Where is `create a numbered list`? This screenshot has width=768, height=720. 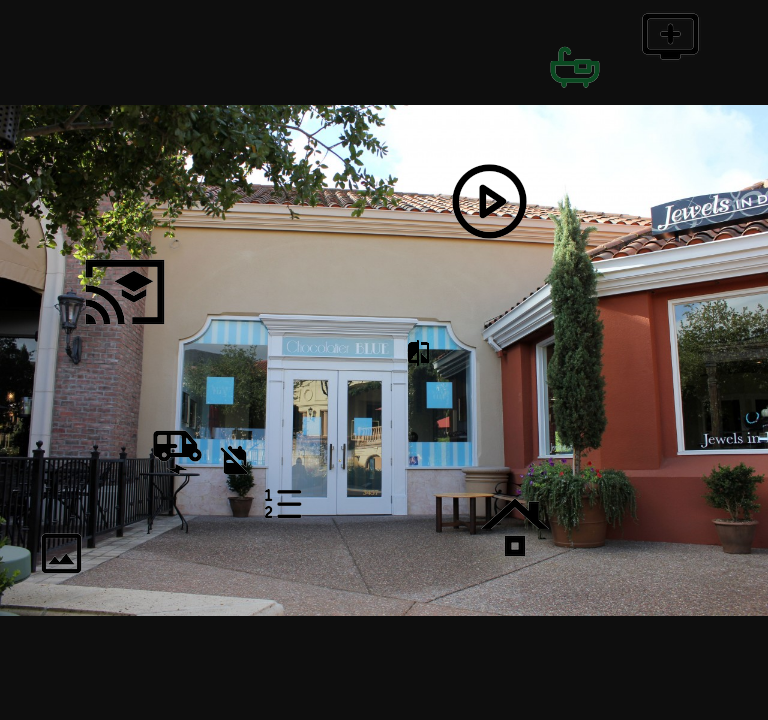
create a numbered list is located at coordinates (284, 503).